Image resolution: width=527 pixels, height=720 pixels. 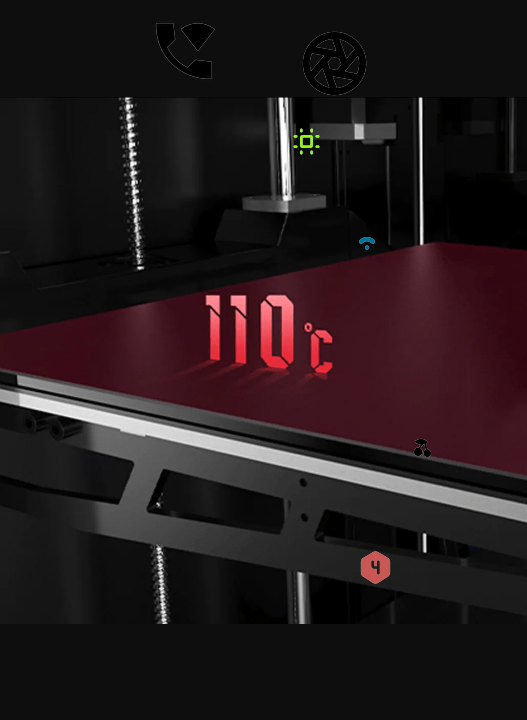 What do you see at coordinates (422, 447) in the screenshot?
I see `indicates fruit or food category` at bounding box center [422, 447].